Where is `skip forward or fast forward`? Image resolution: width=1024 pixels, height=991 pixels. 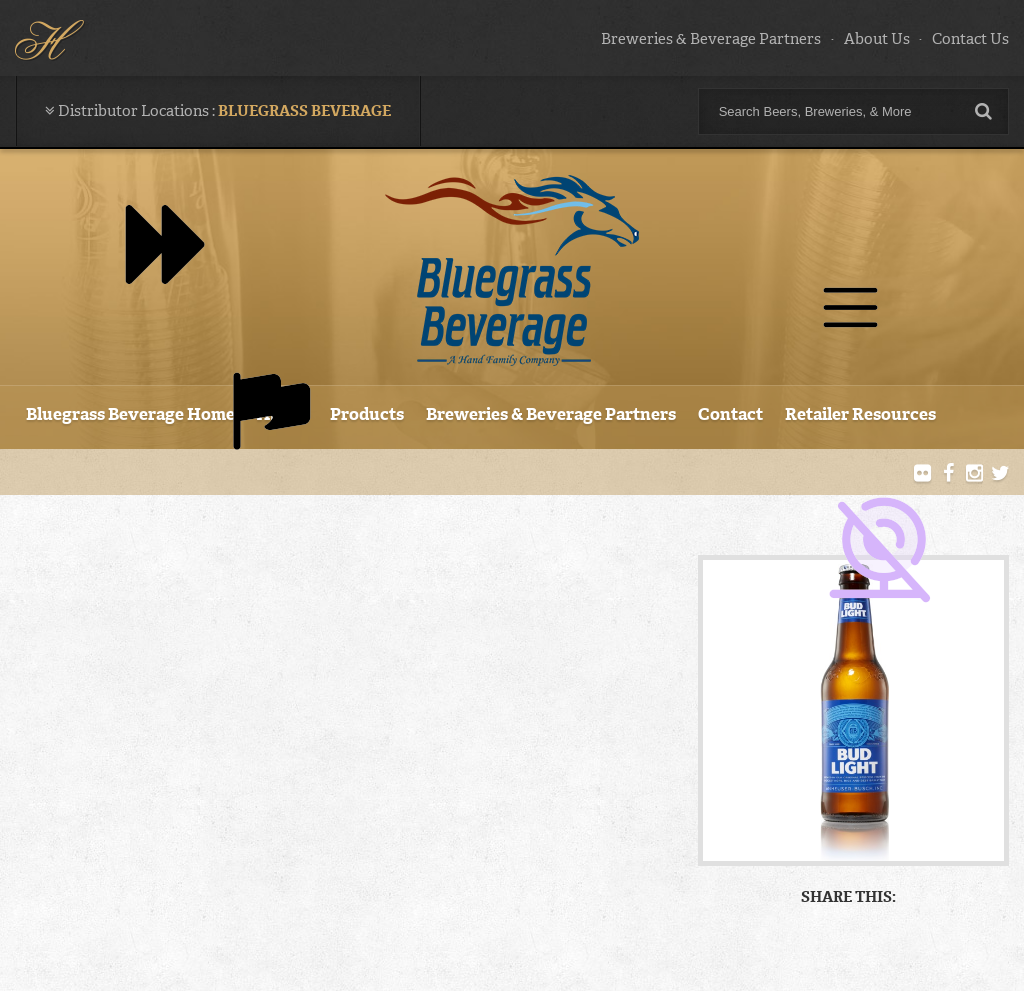 skip forward or fast forward is located at coordinates (161, 244).